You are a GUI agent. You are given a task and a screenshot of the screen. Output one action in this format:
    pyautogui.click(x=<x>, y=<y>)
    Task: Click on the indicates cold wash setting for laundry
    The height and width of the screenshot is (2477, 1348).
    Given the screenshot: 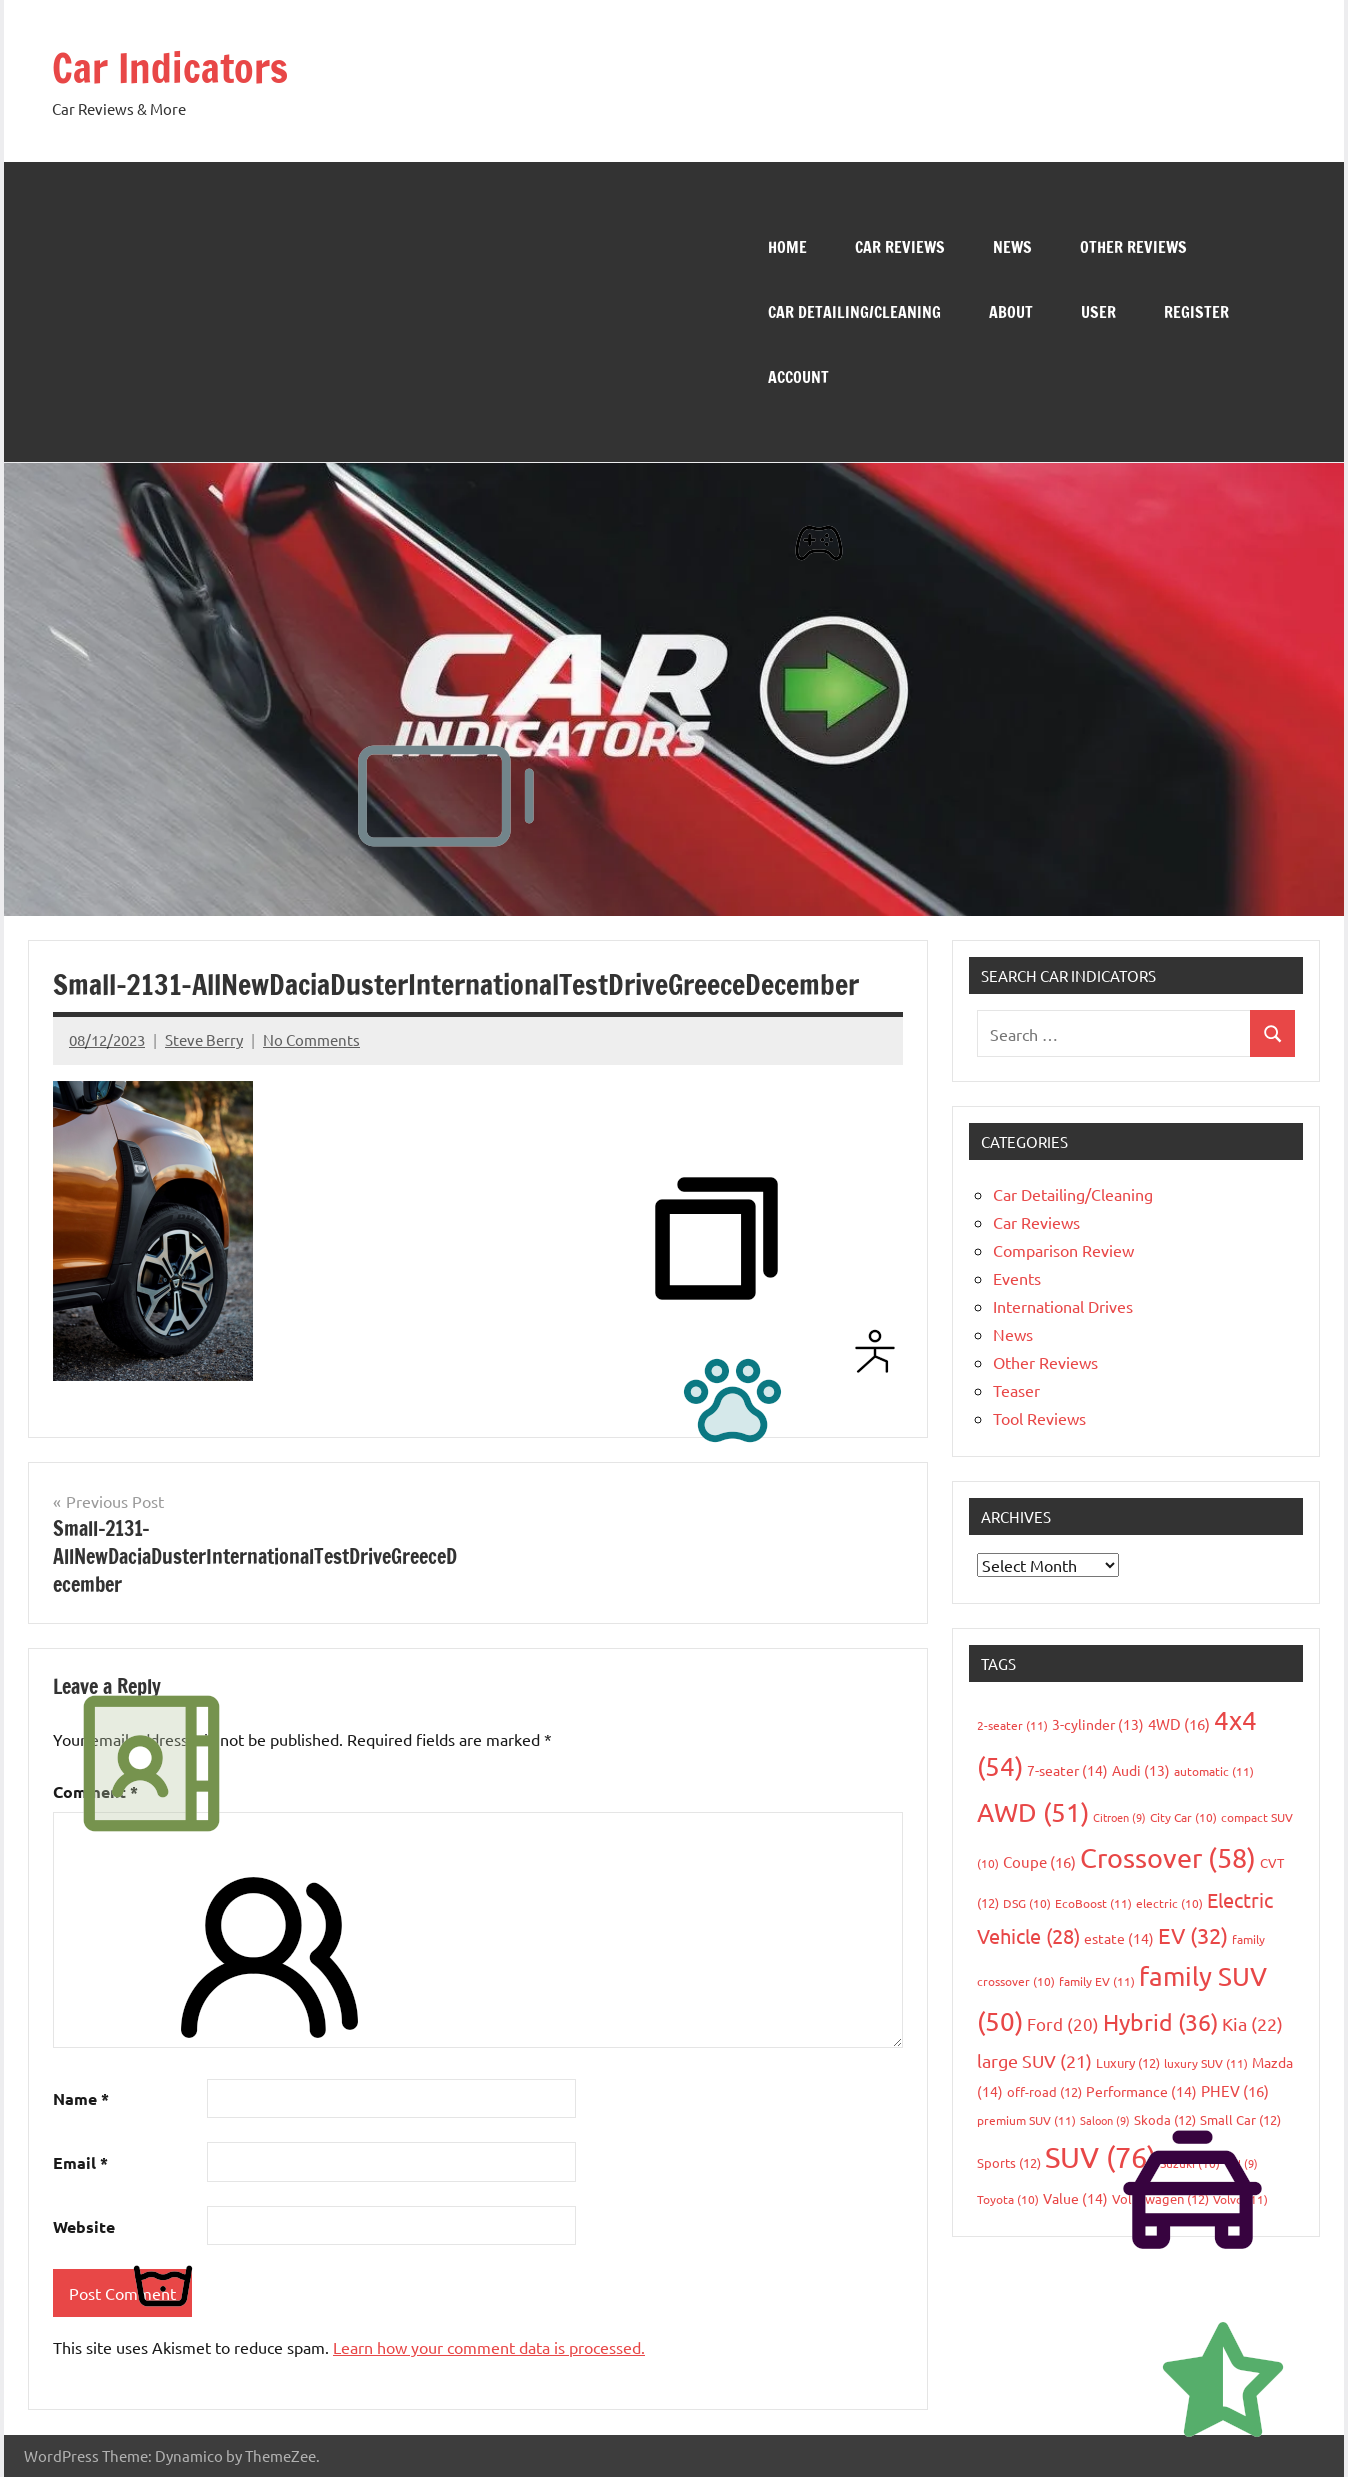 What is the action you would take?
    pyautogui.click(x=163, y=2286)
    